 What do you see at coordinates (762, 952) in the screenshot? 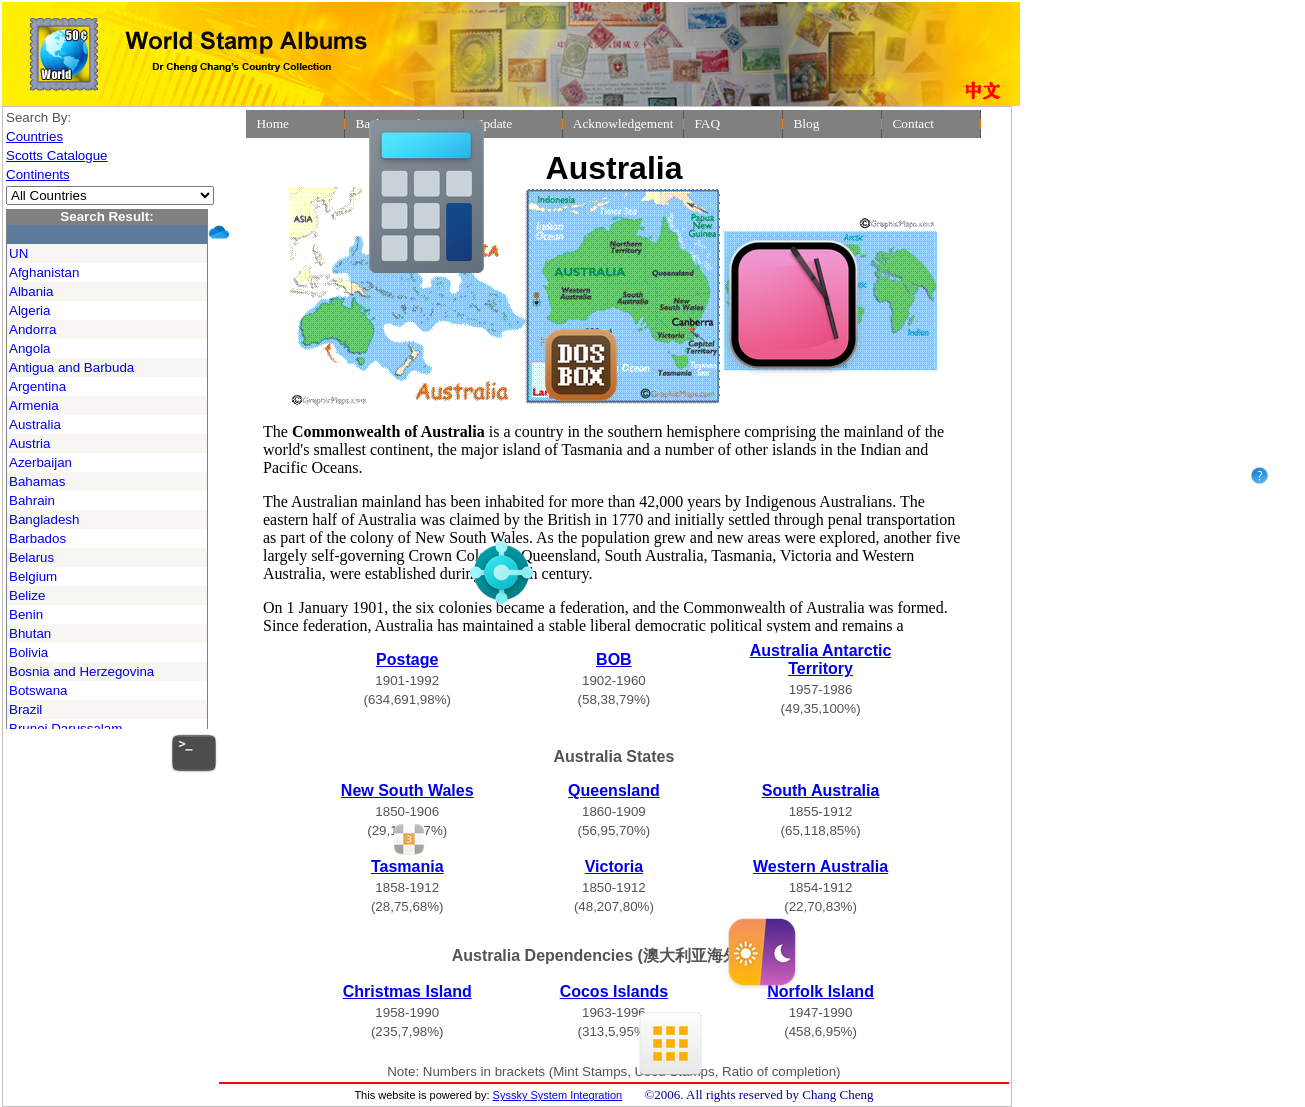
I see `open dynamic wallpaper settings` at bounding box center [762, 952].